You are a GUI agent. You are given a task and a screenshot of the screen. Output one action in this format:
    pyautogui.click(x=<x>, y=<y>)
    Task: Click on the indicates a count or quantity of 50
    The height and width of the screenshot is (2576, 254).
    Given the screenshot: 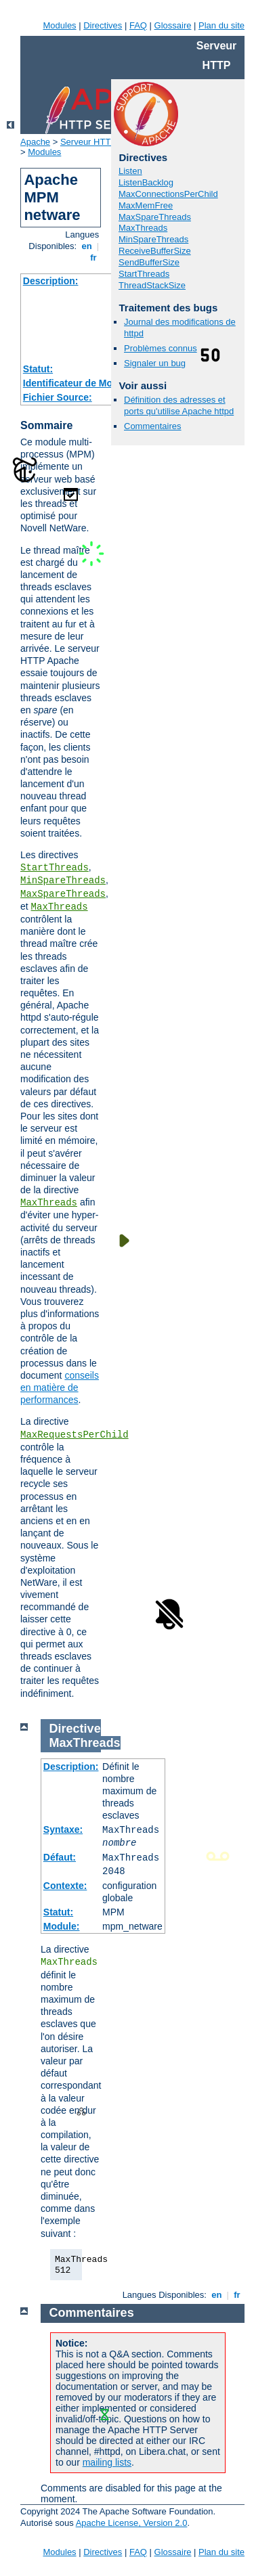 What is the action you would take?
    pyautogui.click(x=210, y=355)
    